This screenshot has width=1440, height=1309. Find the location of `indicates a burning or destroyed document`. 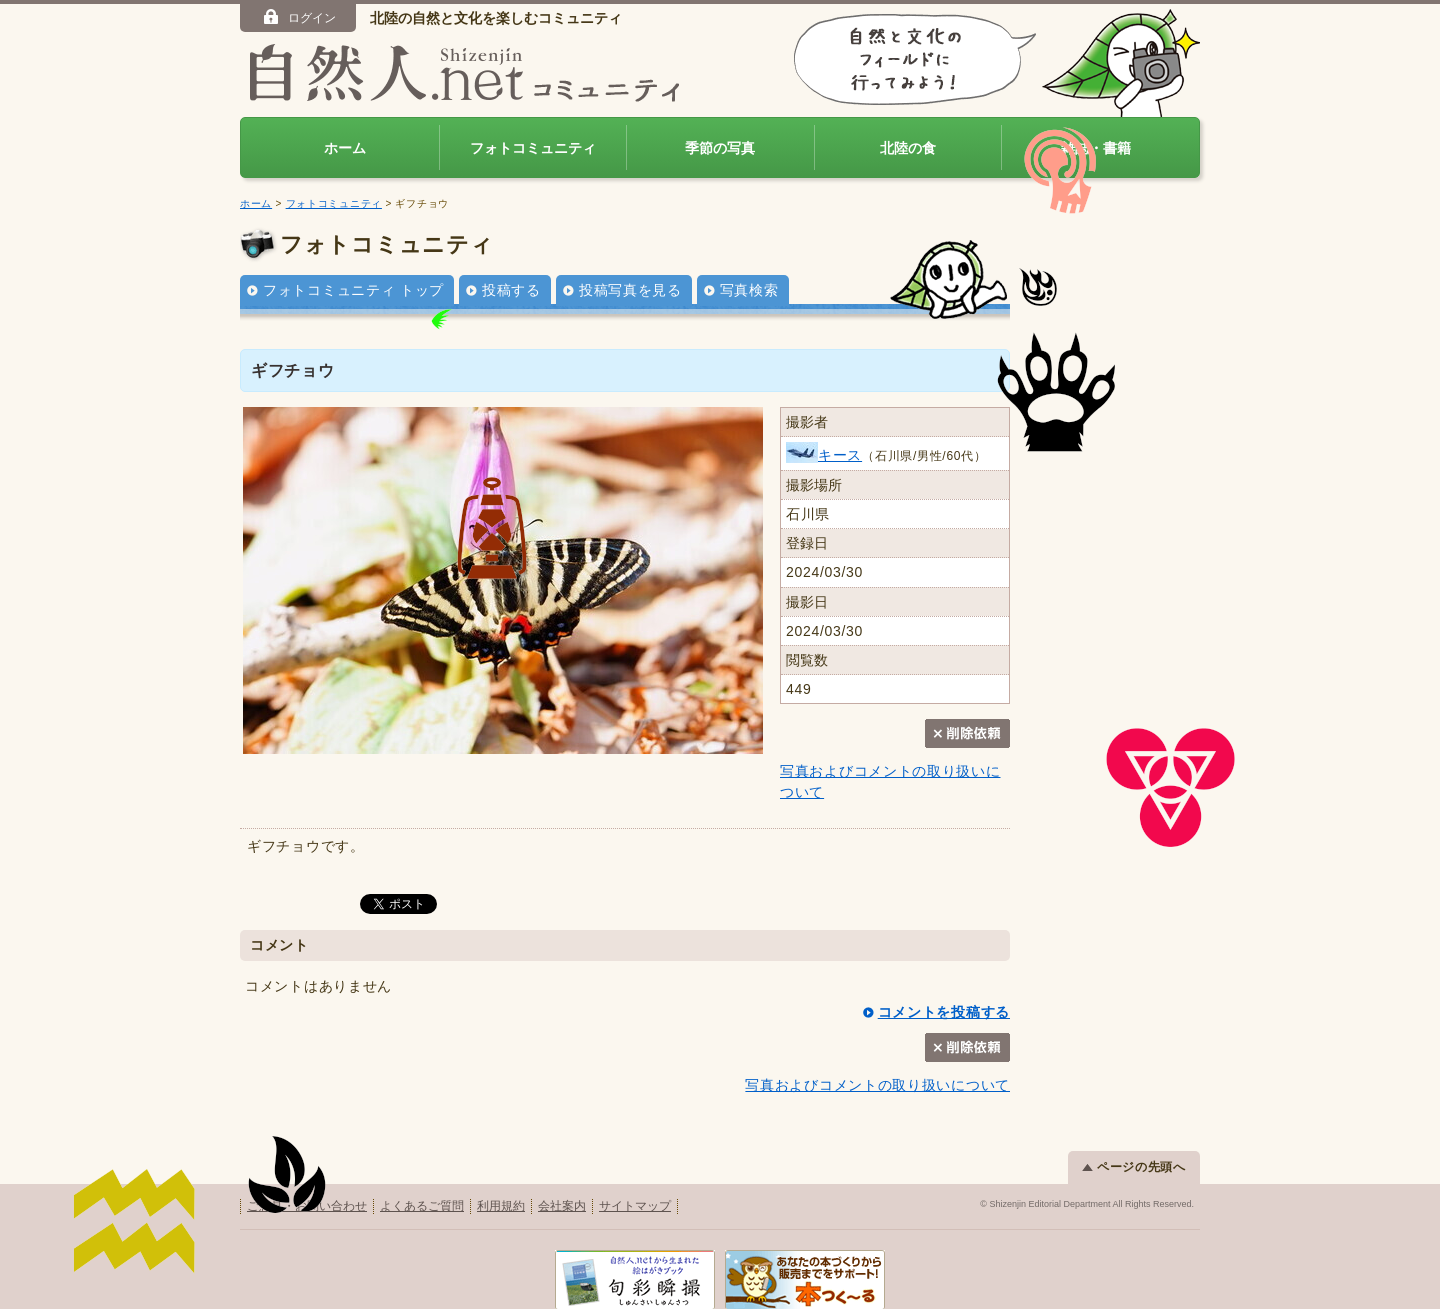

indicates a burning or destroyed document is located at coordinates (1038, 287).